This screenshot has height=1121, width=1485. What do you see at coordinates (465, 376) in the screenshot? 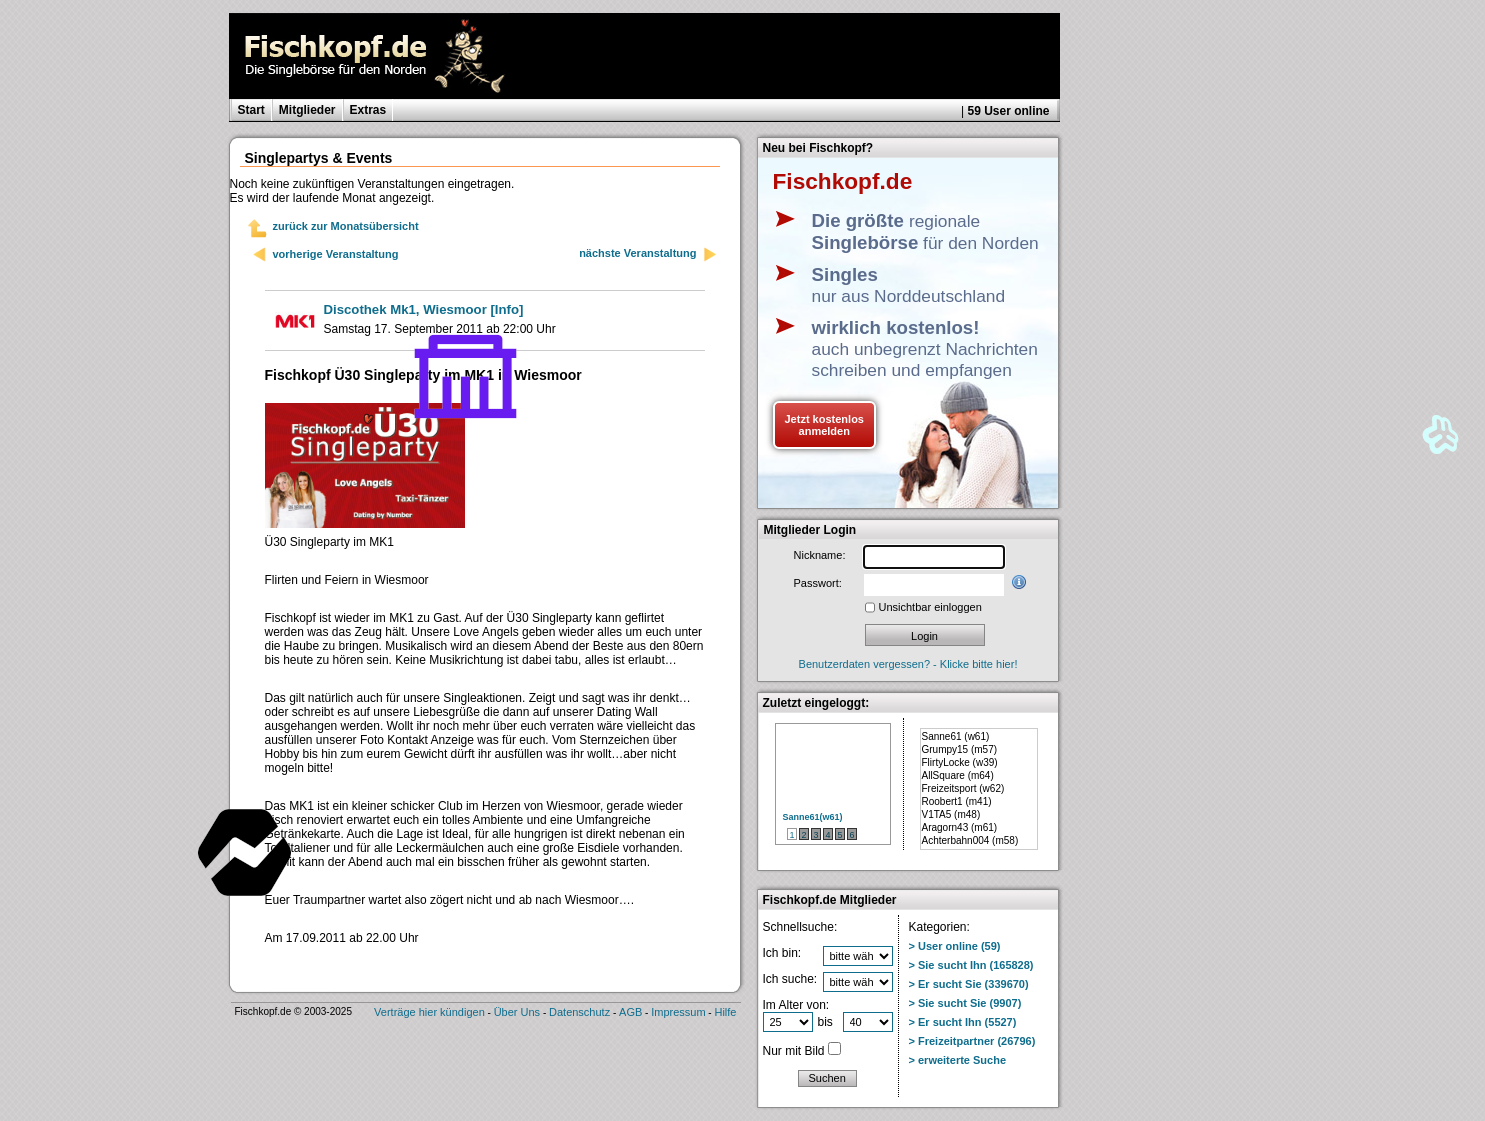
I see `access government services` at bounding box center [465, 376].